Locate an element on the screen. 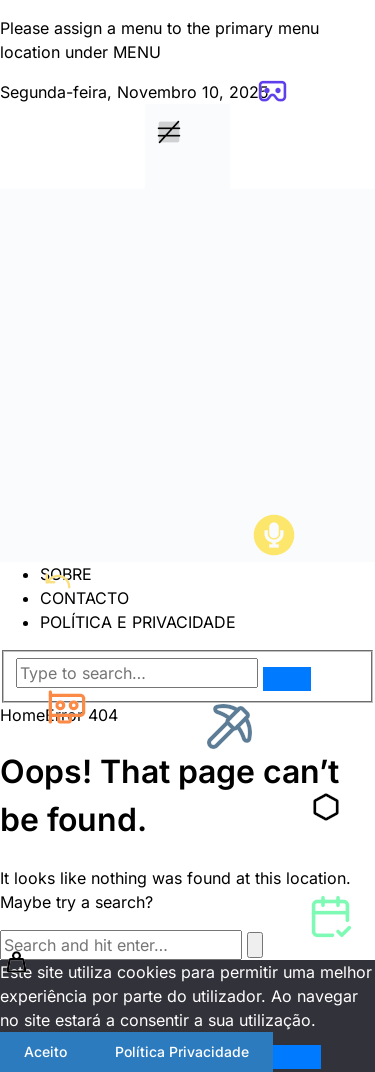 This screenshot has width=375, height=1072. tap to start voice recording is located at coordinates (274, 535).